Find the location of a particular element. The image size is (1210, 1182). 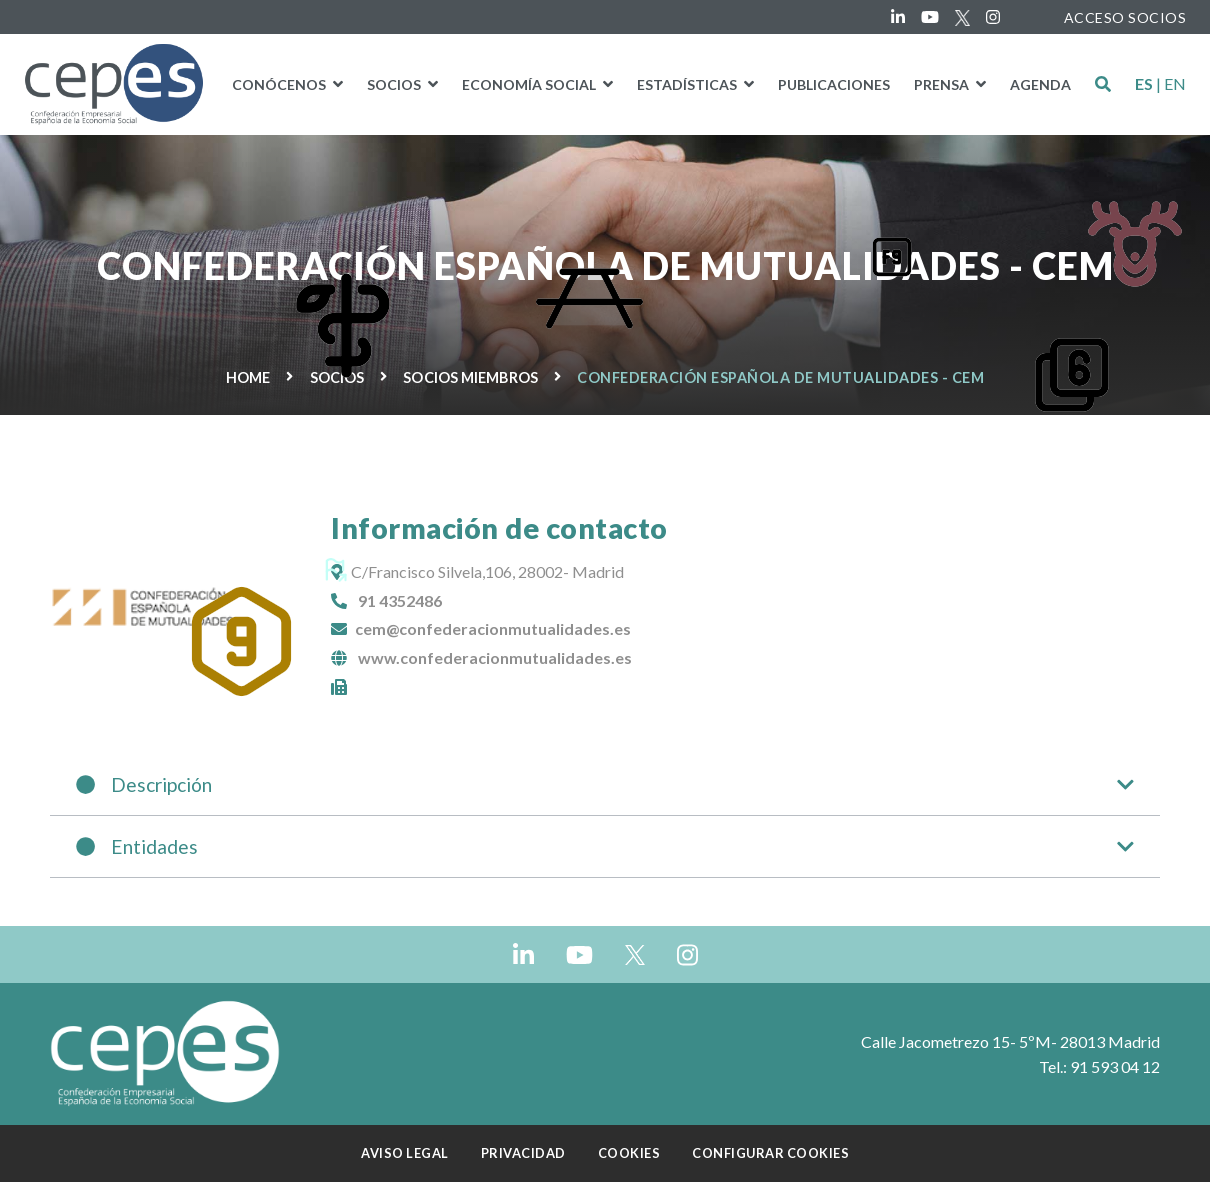

press F9 function key is located at coordinates (892, 257).